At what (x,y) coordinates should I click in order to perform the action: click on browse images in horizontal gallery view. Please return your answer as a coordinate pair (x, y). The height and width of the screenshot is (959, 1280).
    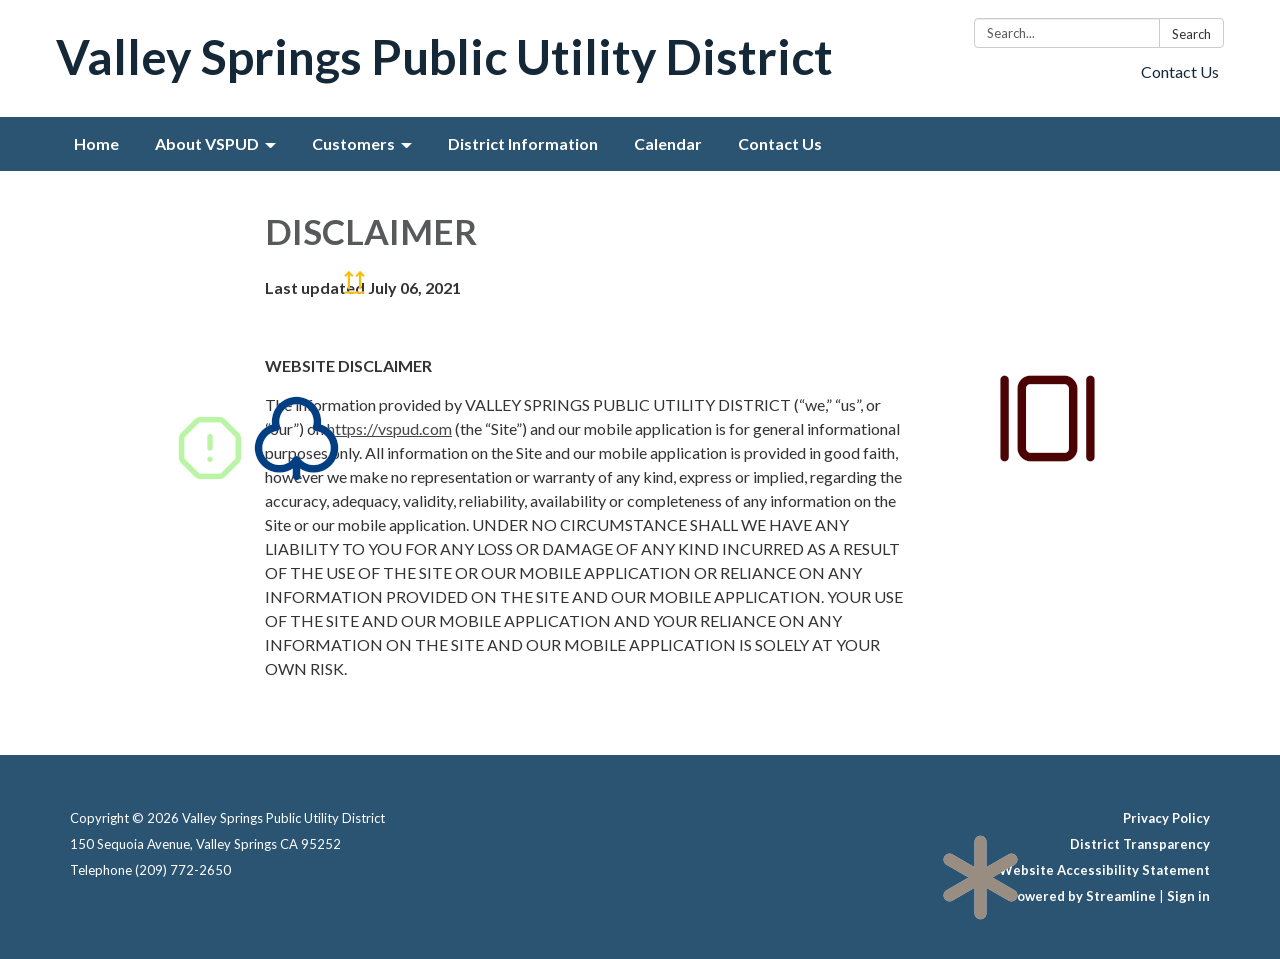
    Looking at the image, I should click on (1047, 418).